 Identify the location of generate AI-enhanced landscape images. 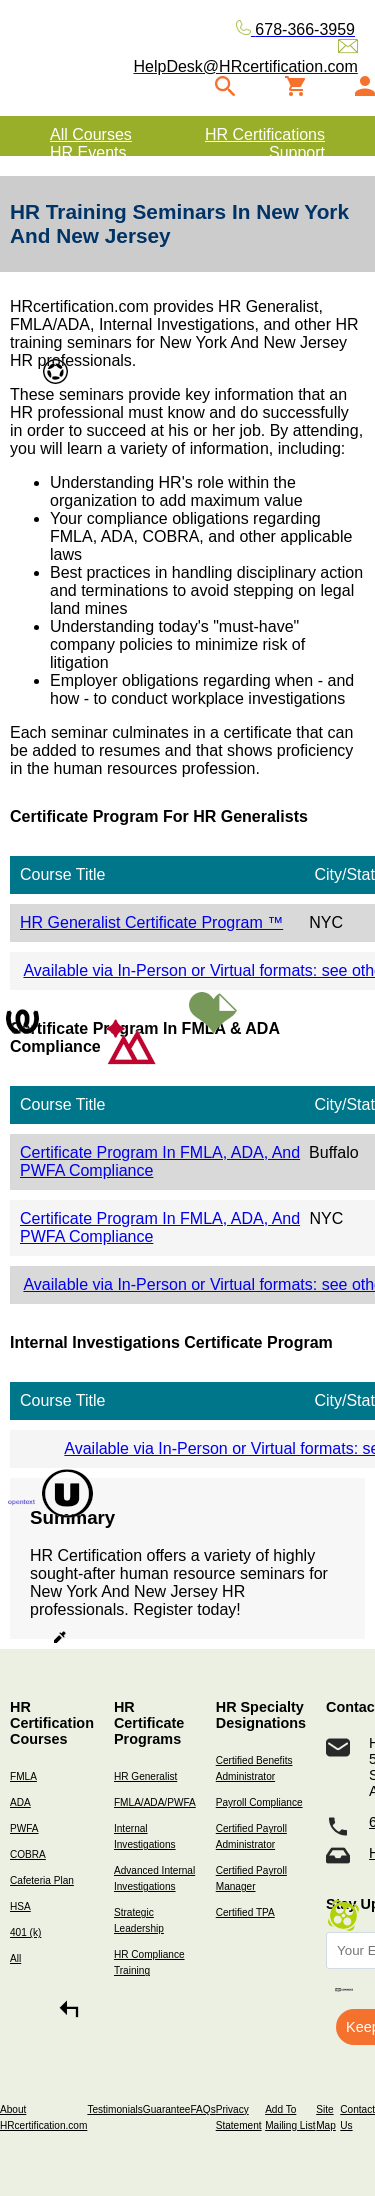
(130, 1043).